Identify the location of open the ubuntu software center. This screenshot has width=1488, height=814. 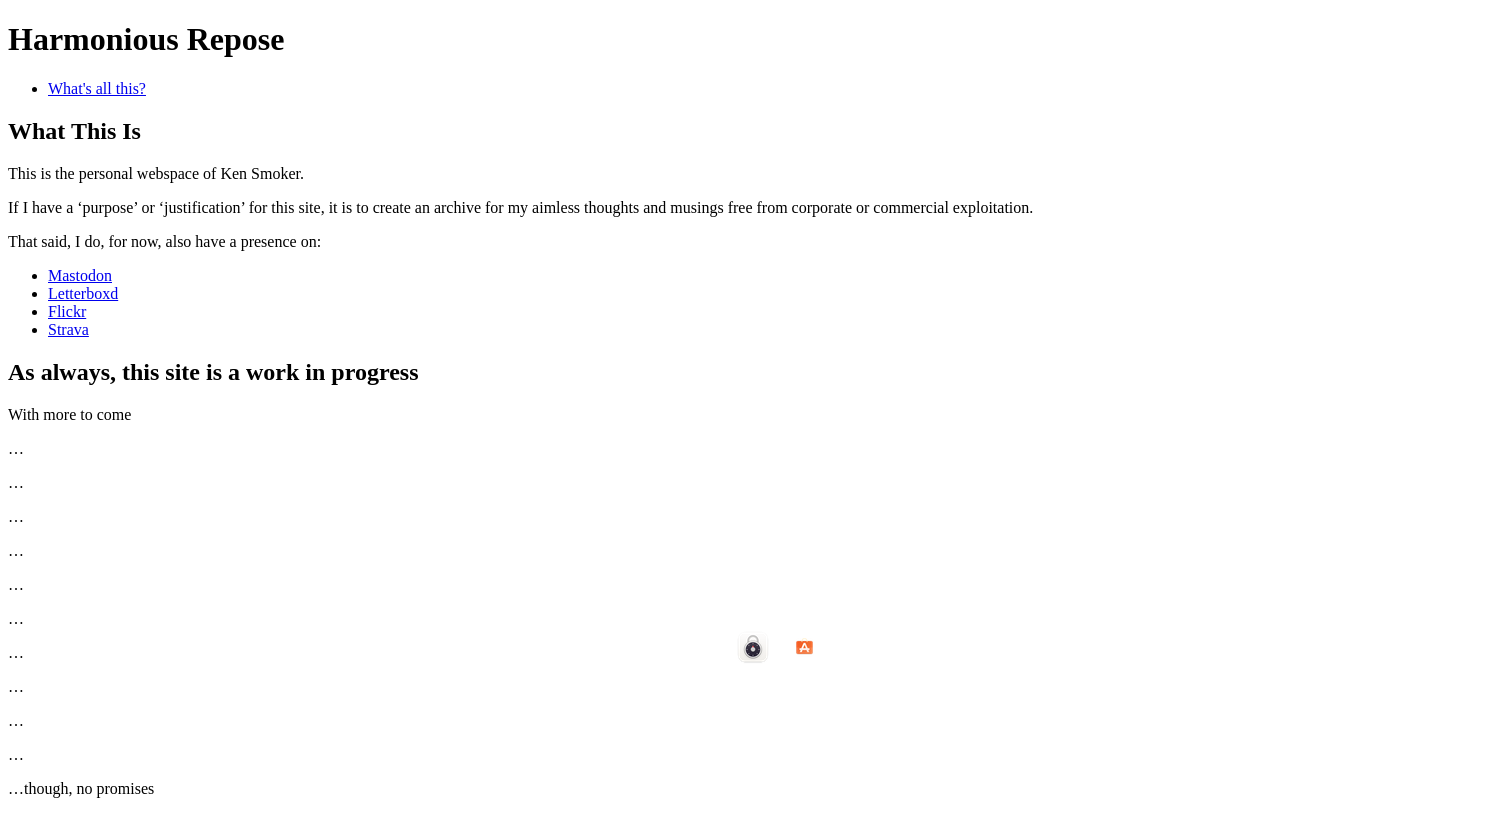
(804, 647).